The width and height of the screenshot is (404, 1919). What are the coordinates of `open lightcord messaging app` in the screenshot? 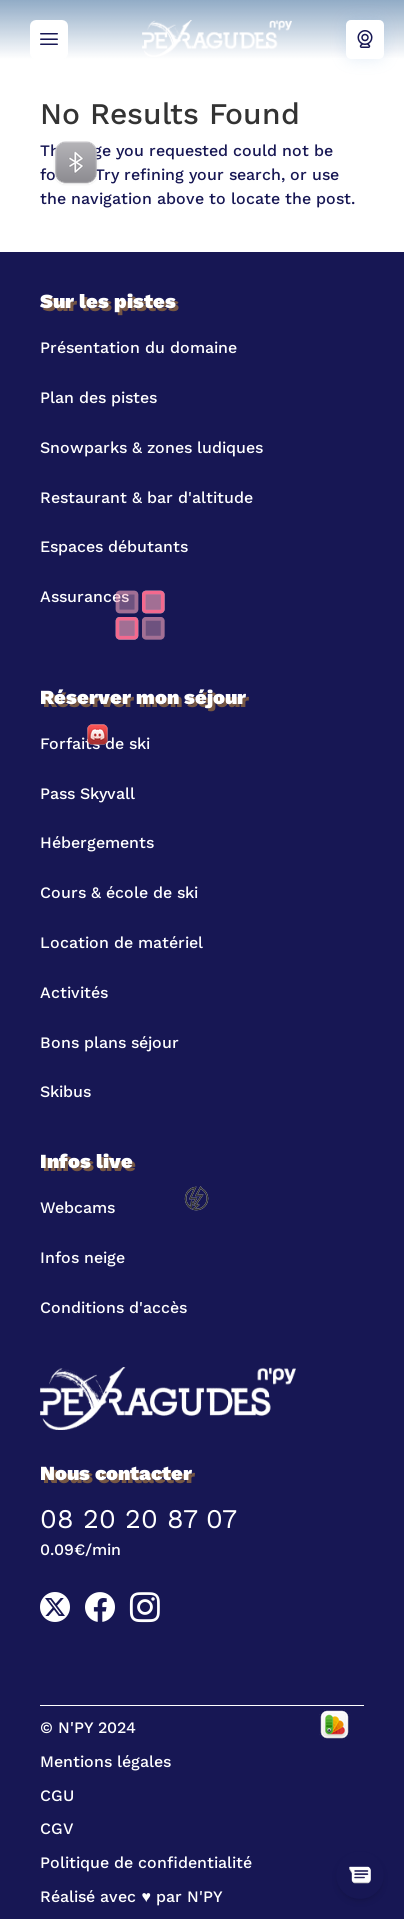 It's located at (97, 734).